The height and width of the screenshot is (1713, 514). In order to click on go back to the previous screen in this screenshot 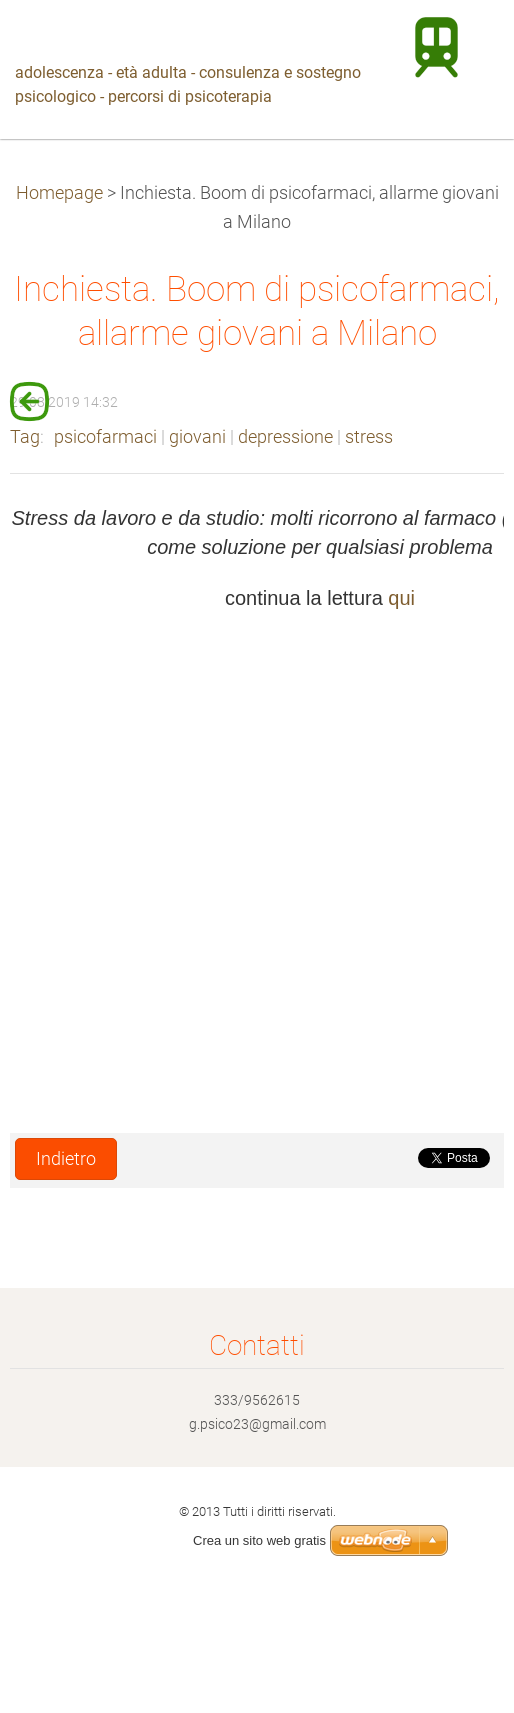, I will do `click(29, 401)`.